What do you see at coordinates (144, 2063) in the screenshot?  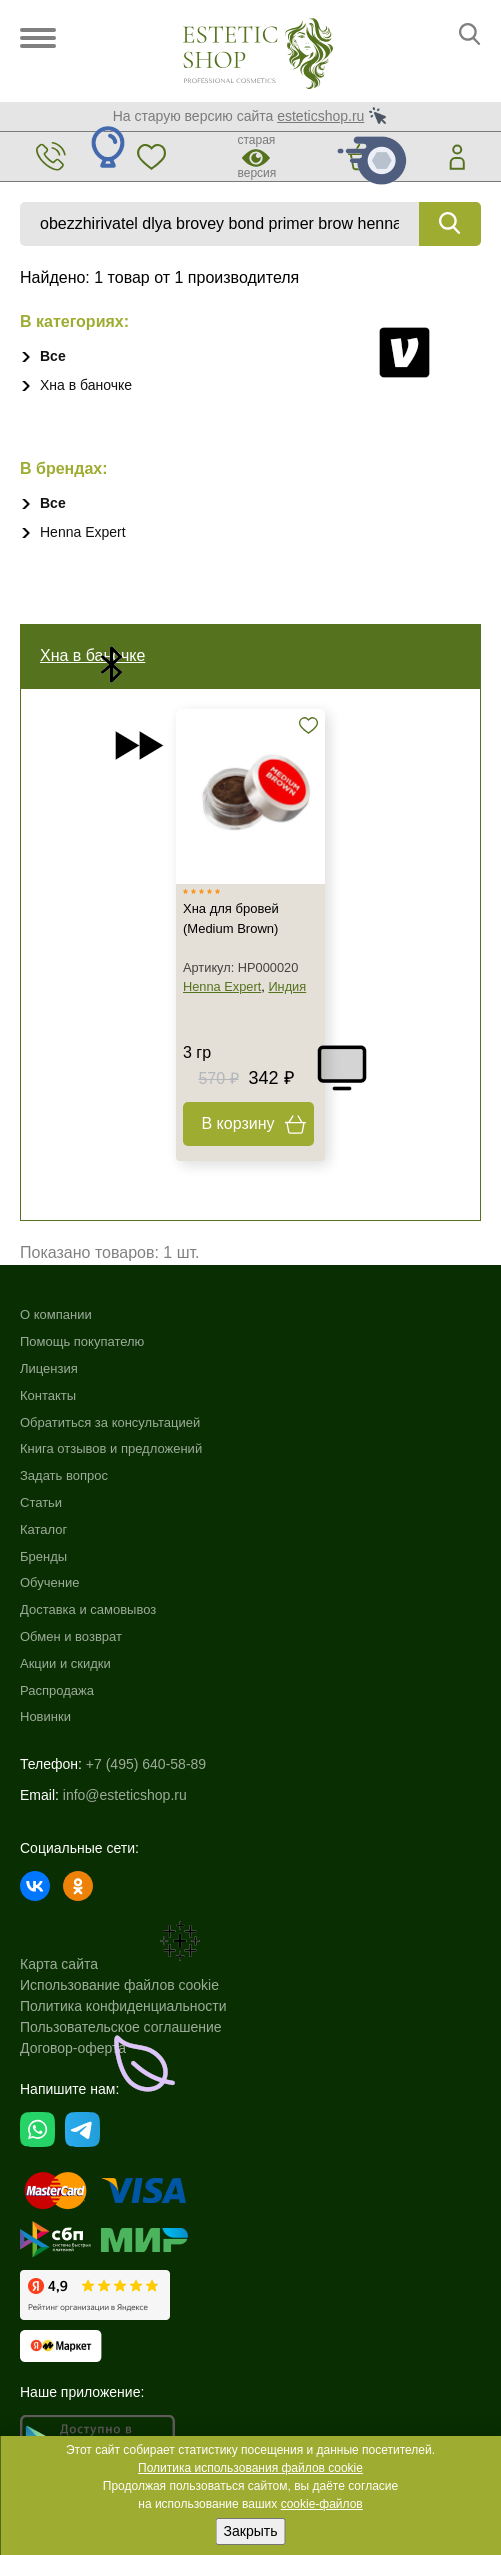 I see `indicates eco-friendly or sustainable option` at bounding box center [144, 2063].